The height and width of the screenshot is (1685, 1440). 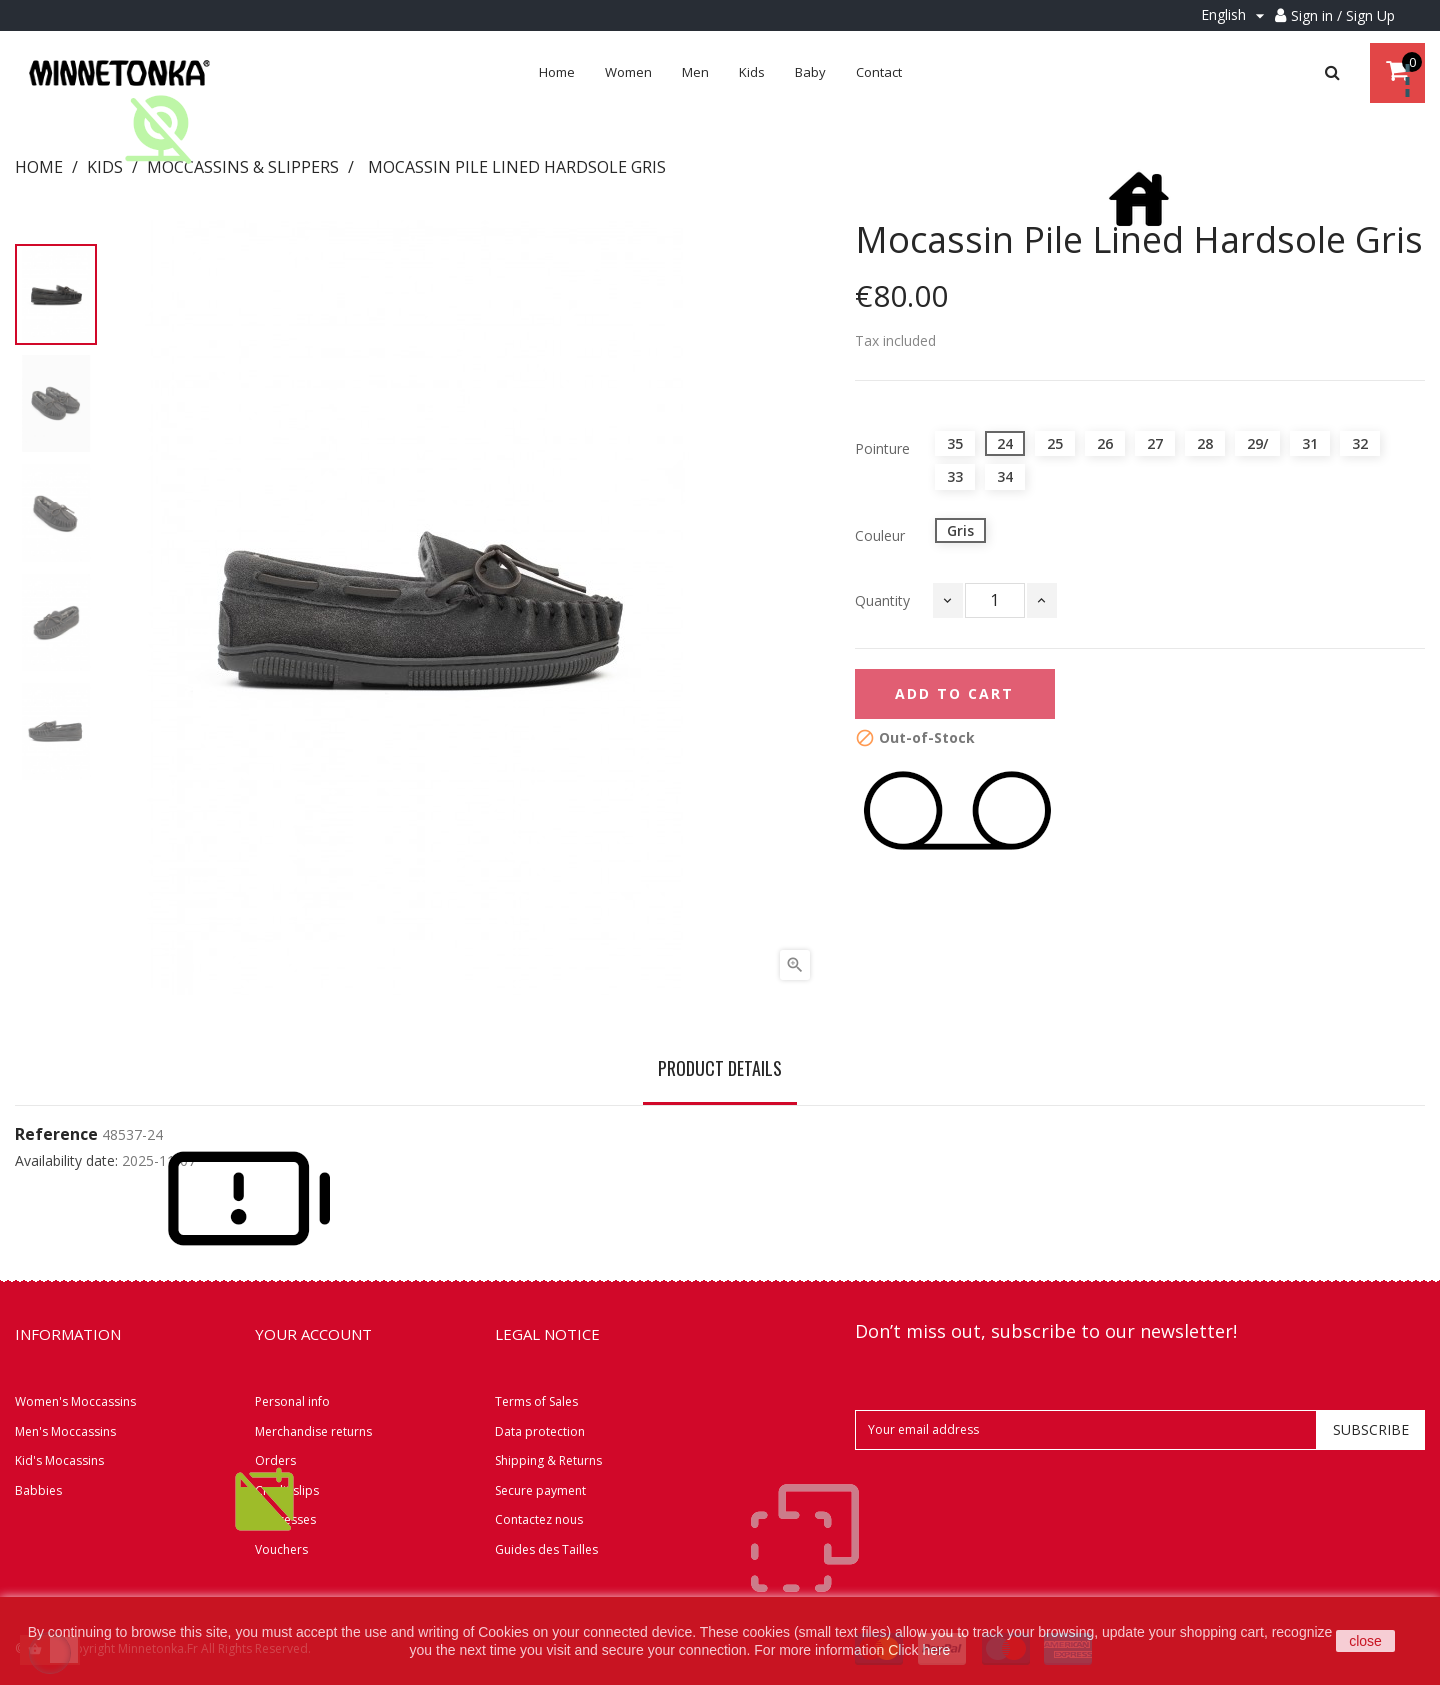 I want to click on camera is disabled or turned off, so click(x=161, y=131).